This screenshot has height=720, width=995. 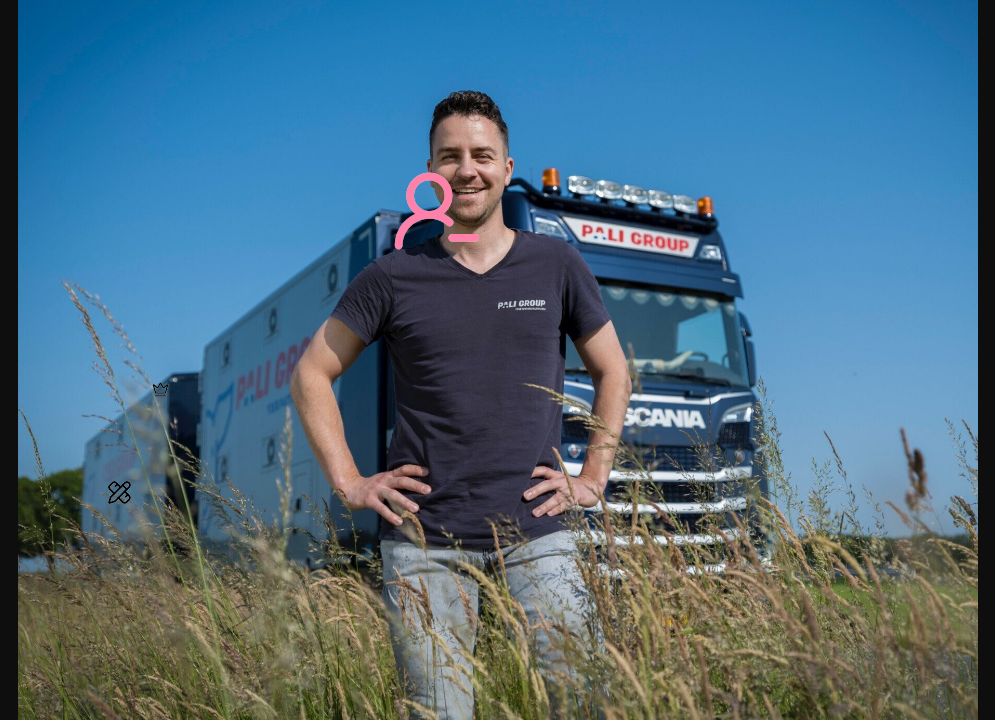 What do you see at coordinates (119, 492) in the screenshot?
I see `access design or editing tools` at bounding box center [119, 492].